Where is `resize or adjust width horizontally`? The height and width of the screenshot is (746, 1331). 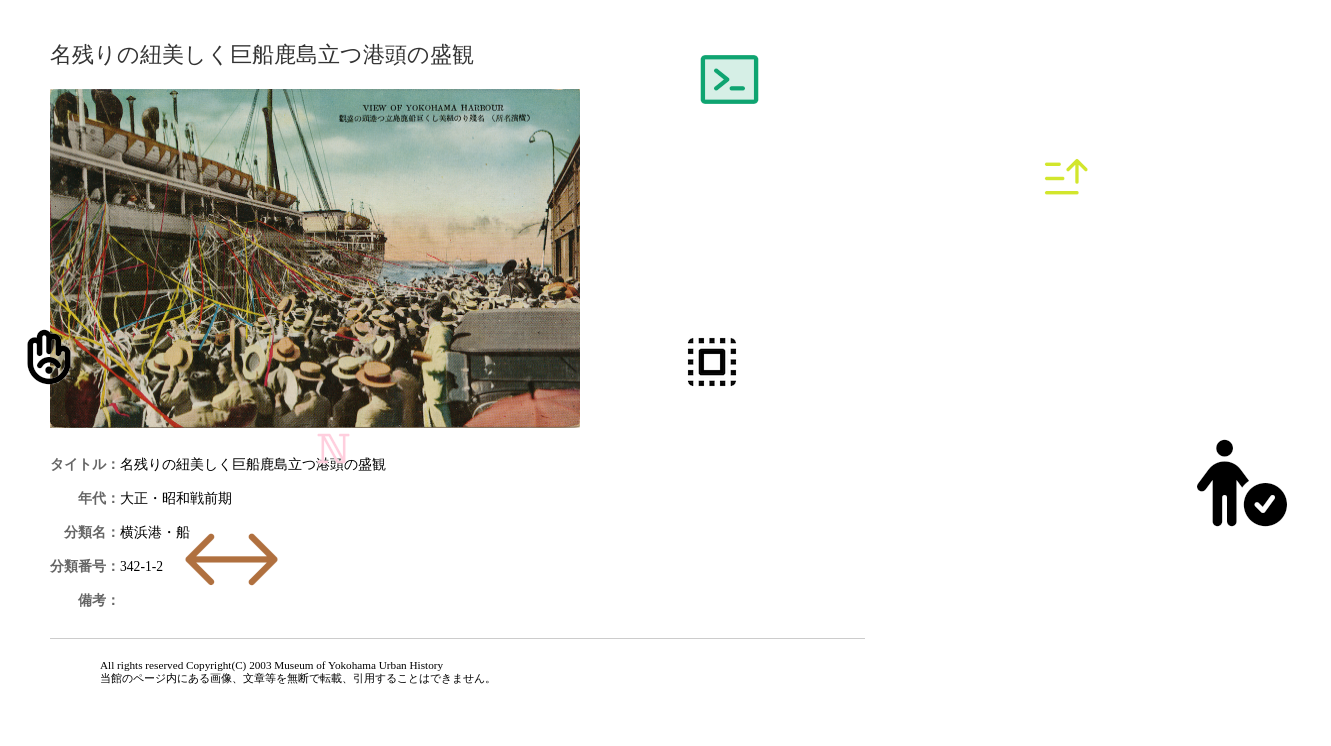
resize or adjust width horizontally is located at coordinates (231, 560).